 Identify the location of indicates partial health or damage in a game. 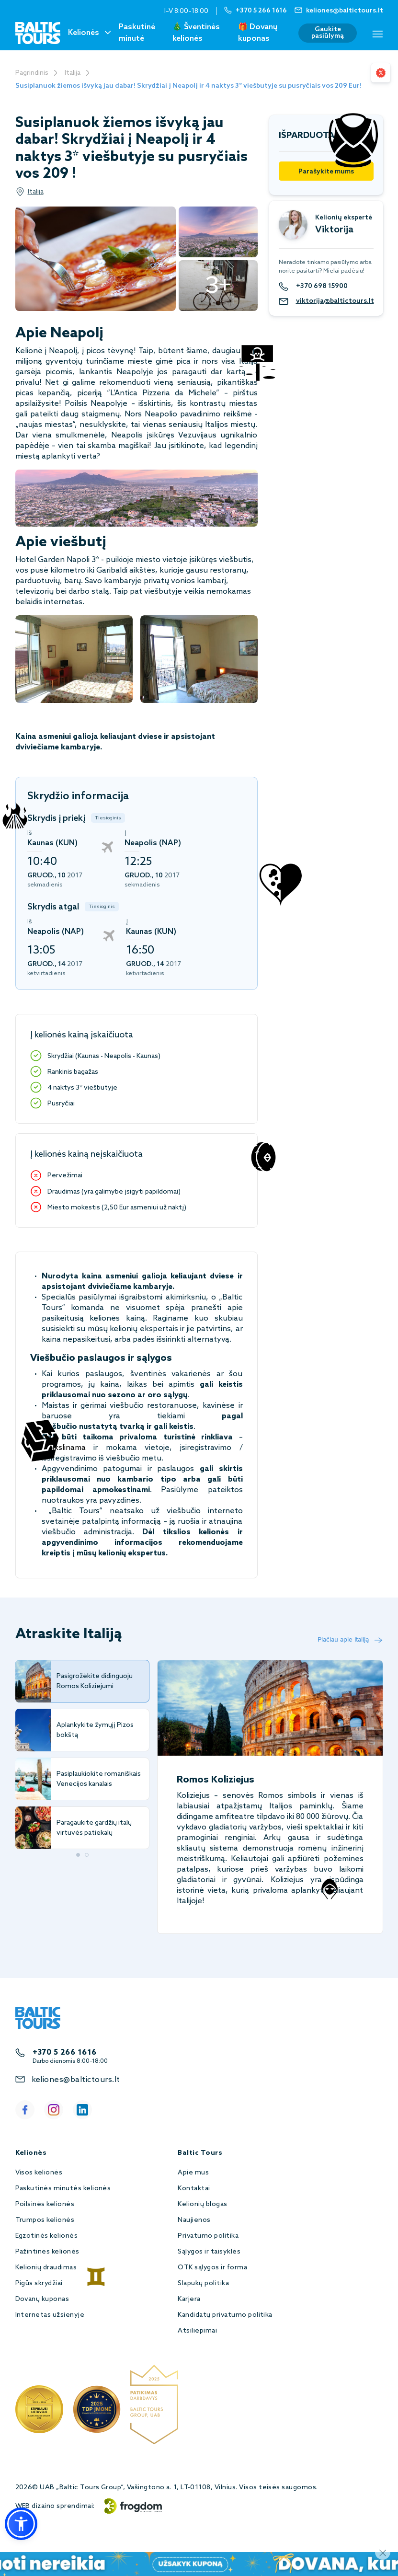
(281, 885).